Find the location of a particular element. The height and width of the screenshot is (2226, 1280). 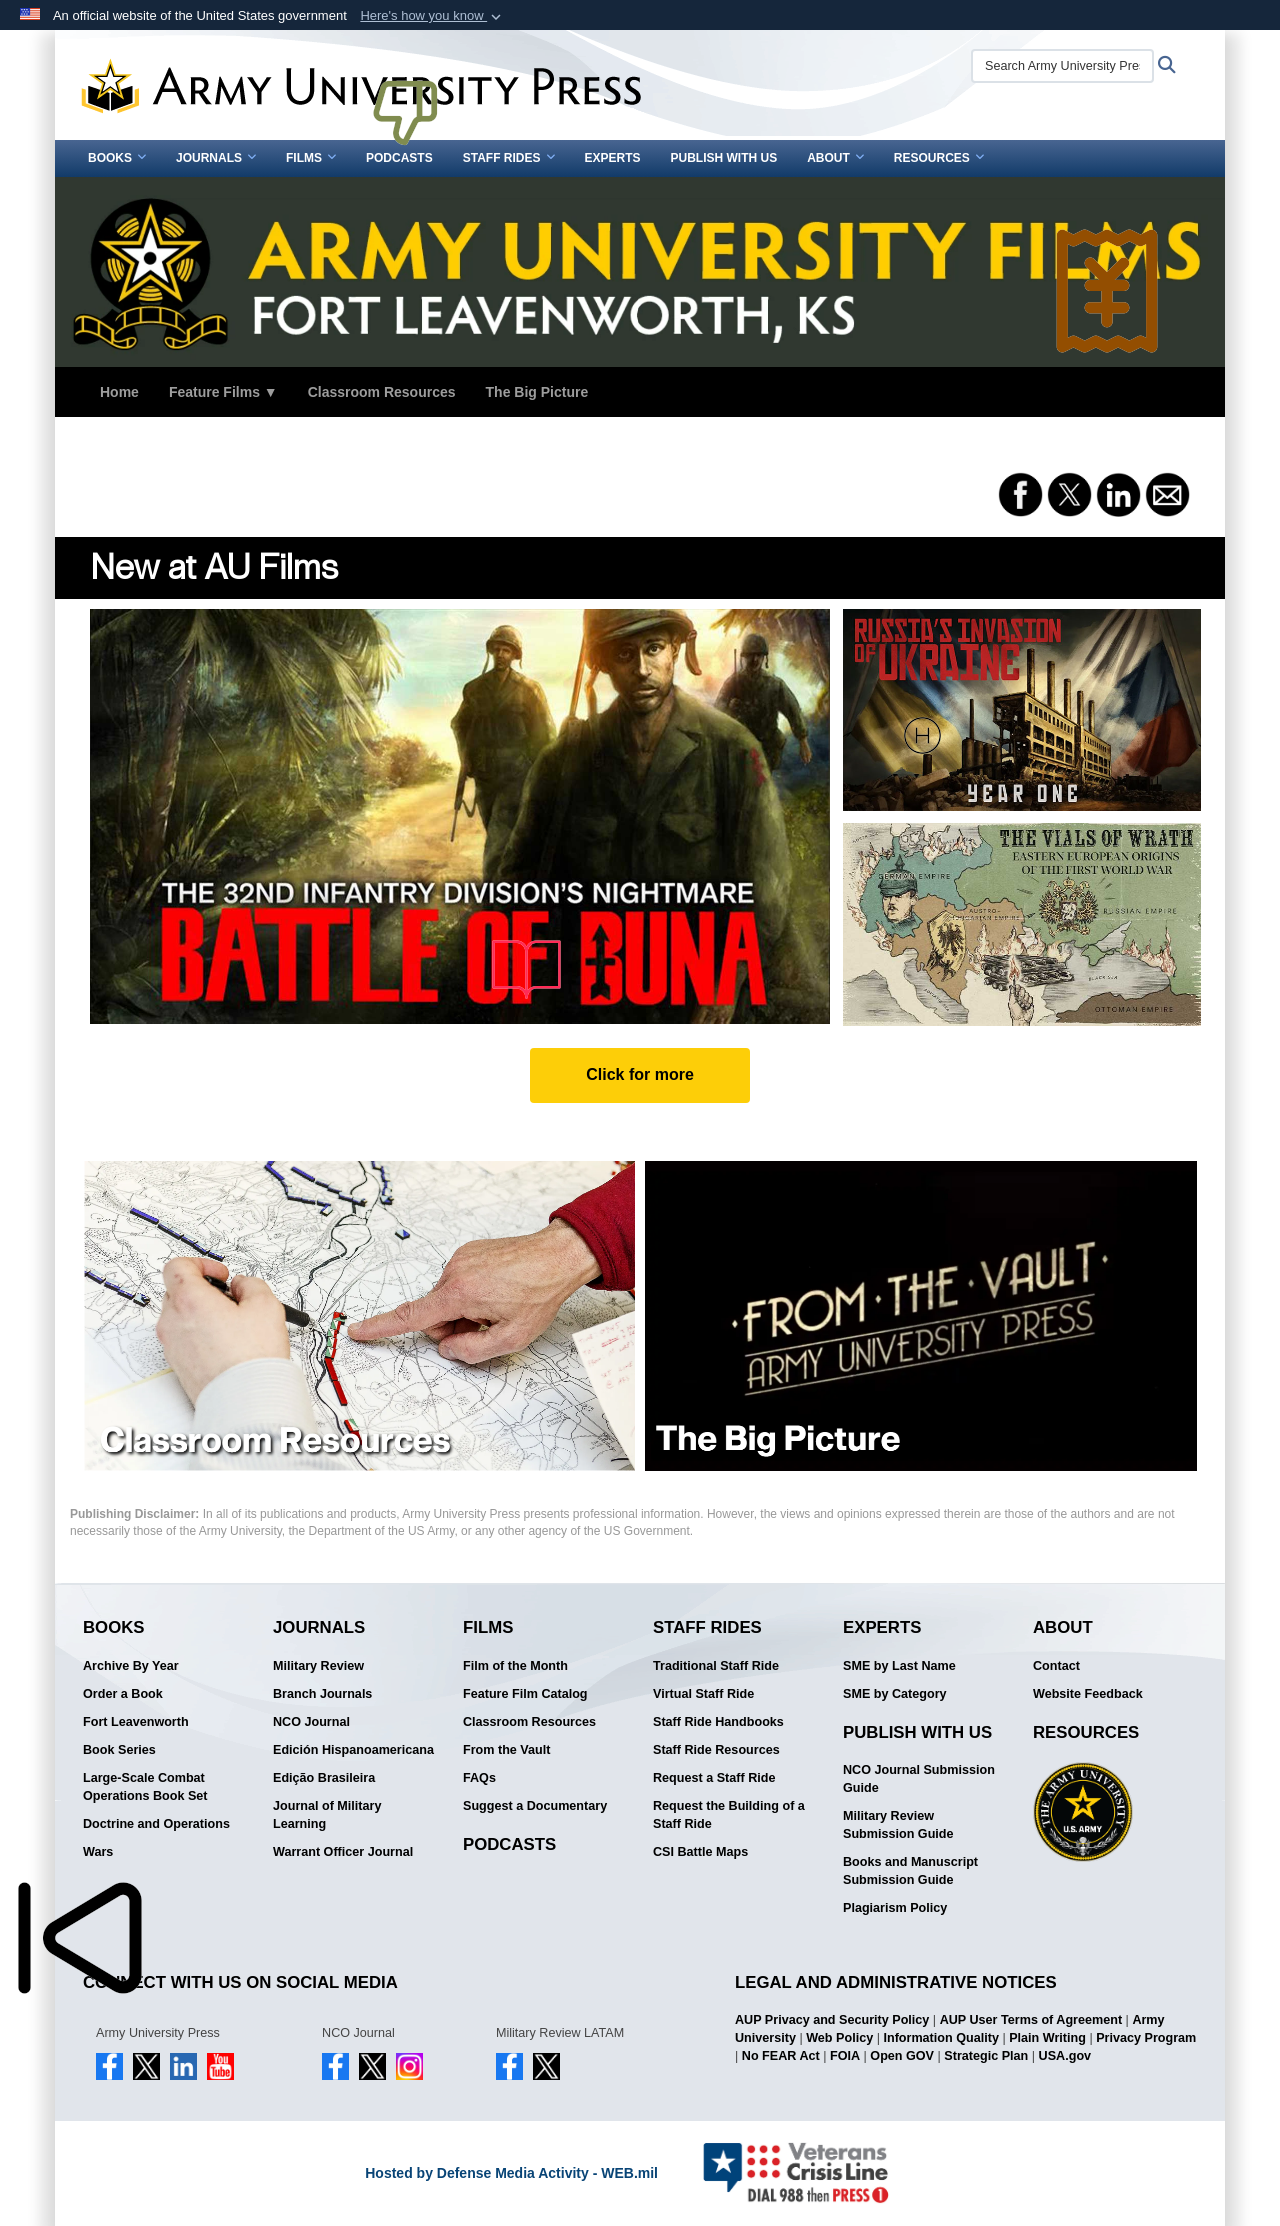

view receipt or transaction in Japanese yen is located at coordinates (1107, 291).